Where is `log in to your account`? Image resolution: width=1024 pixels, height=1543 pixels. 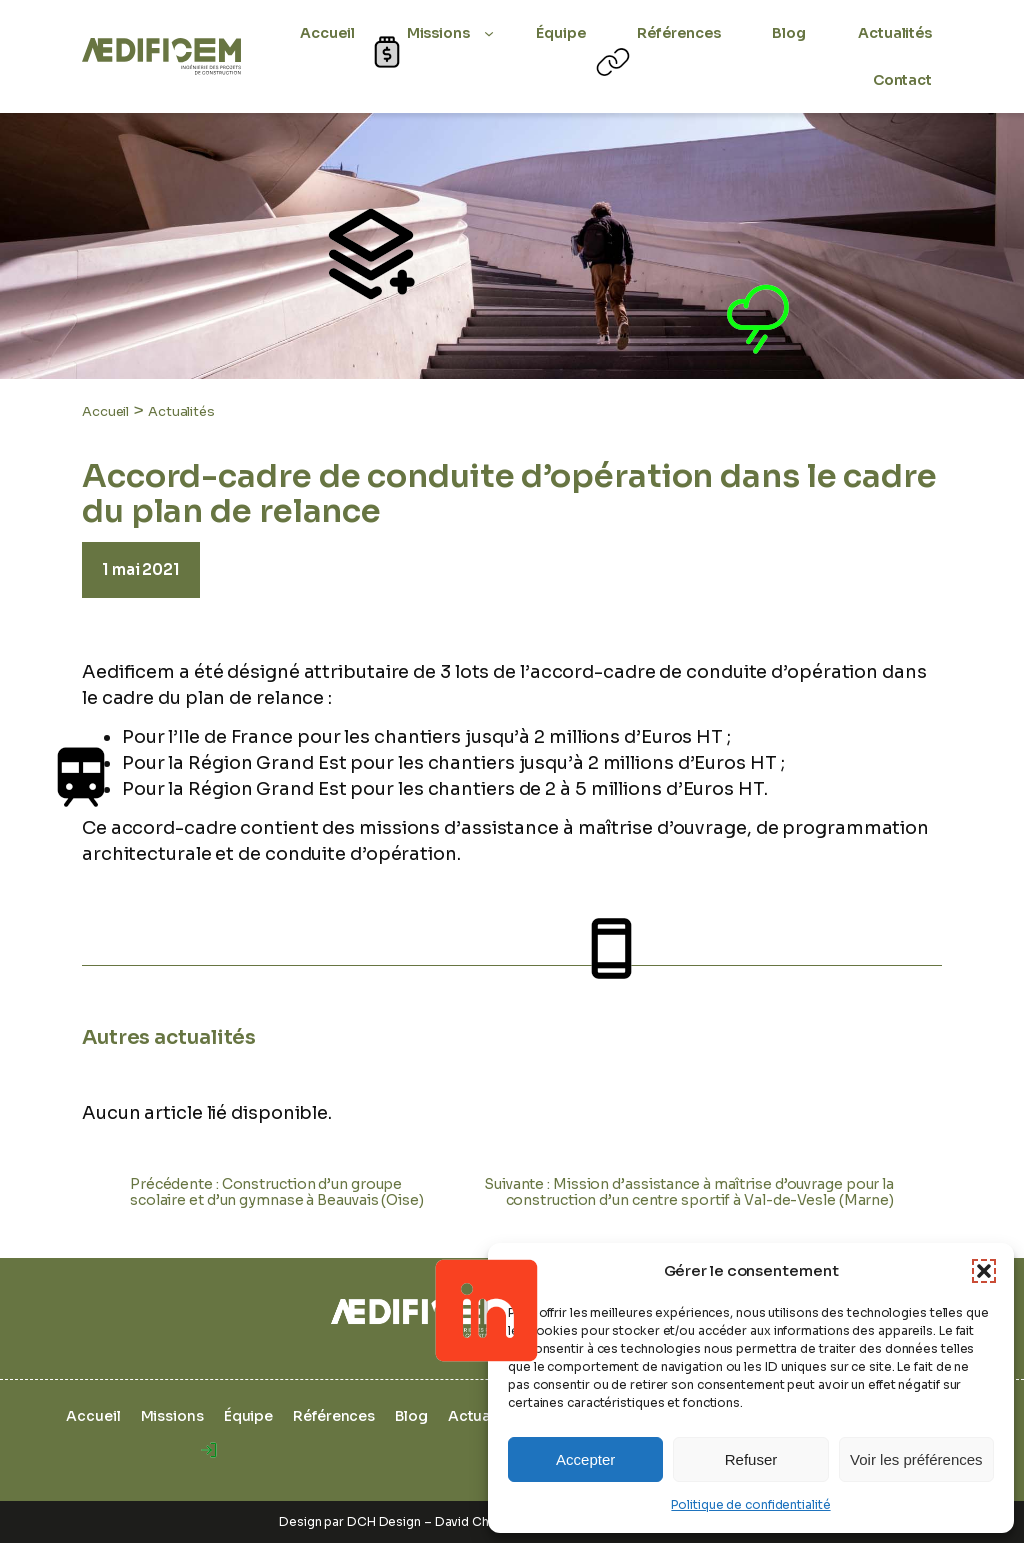 log in to your account is located at coordinates (209, 1450).